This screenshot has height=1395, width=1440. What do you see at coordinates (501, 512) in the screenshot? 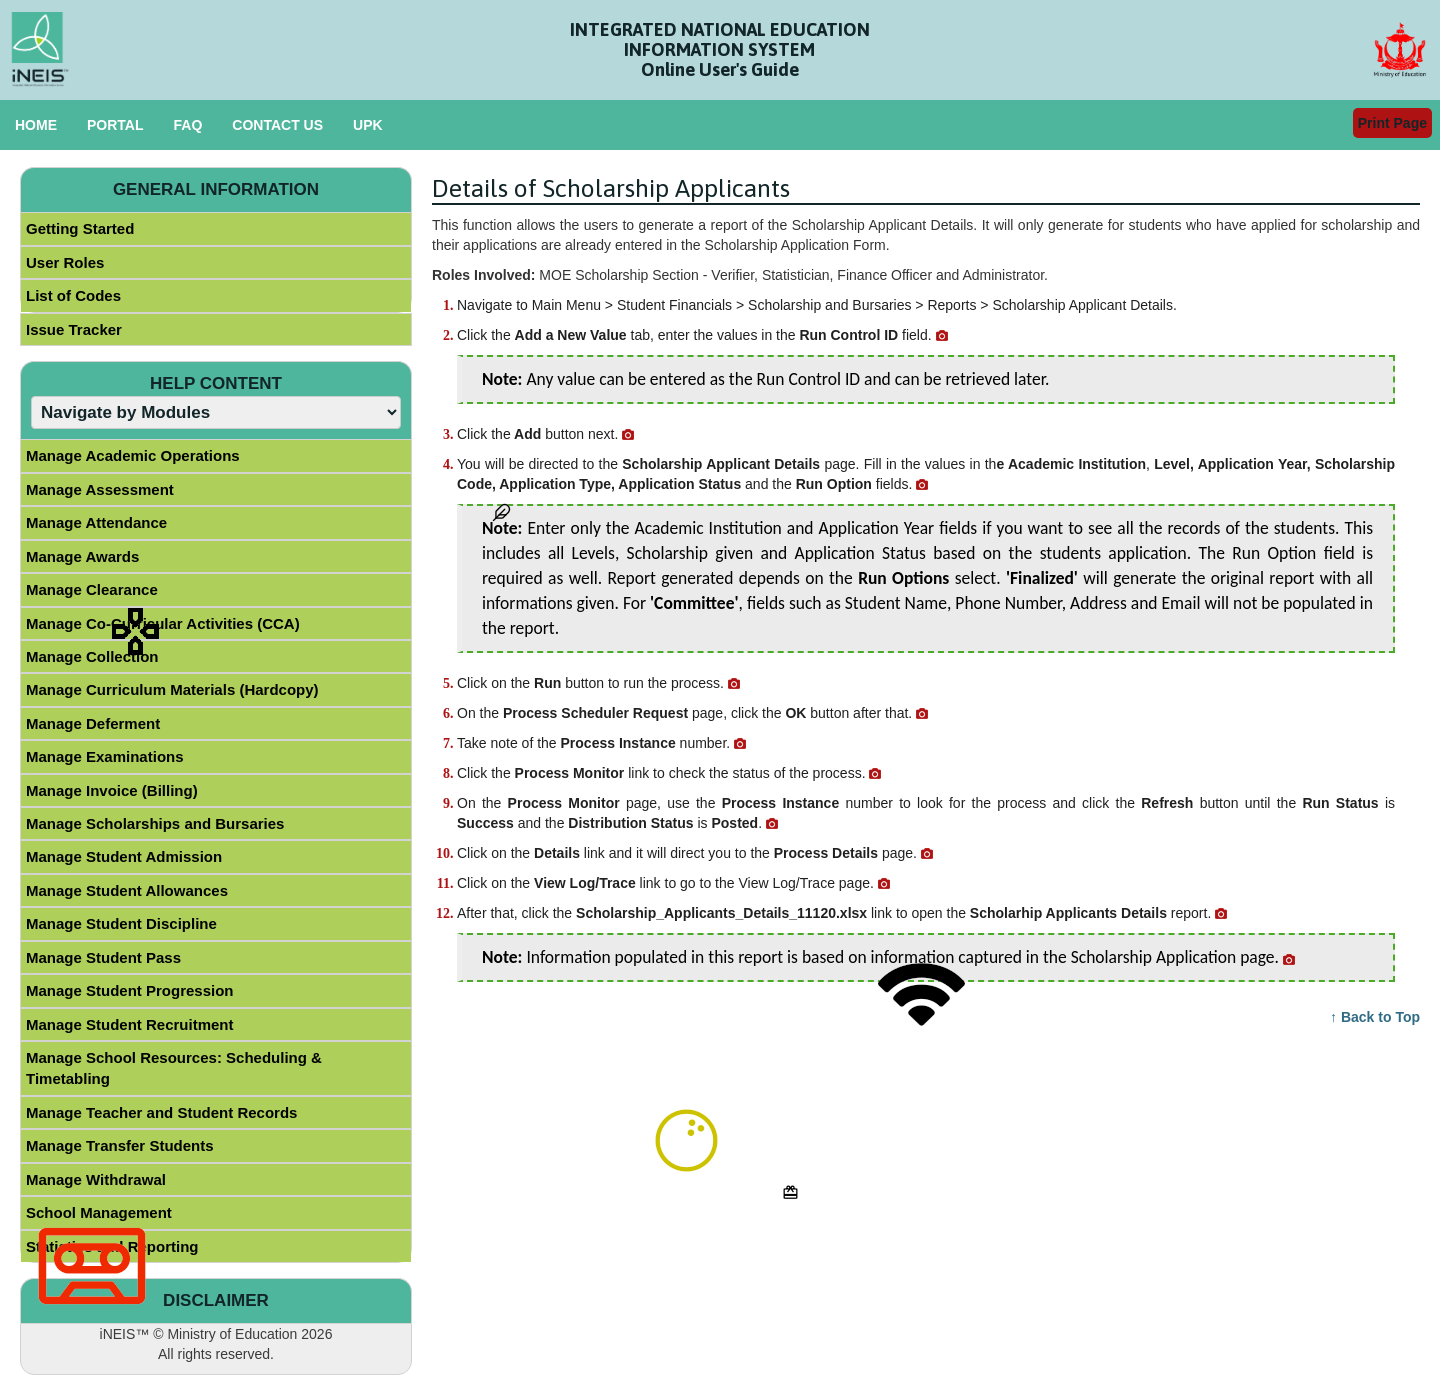
I see `compose a new message or post` at bounding box center [501, 512].